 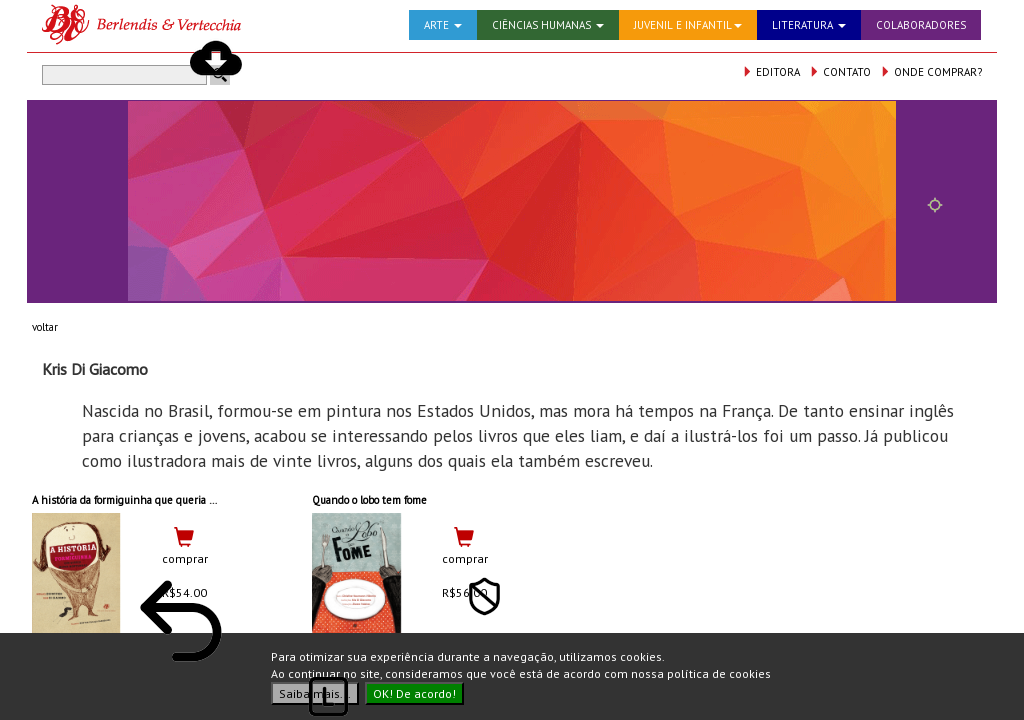 What do you see at coordinates (935, 205) in the screenshot?
I see `find my current location` at bounding box center [935, 205].